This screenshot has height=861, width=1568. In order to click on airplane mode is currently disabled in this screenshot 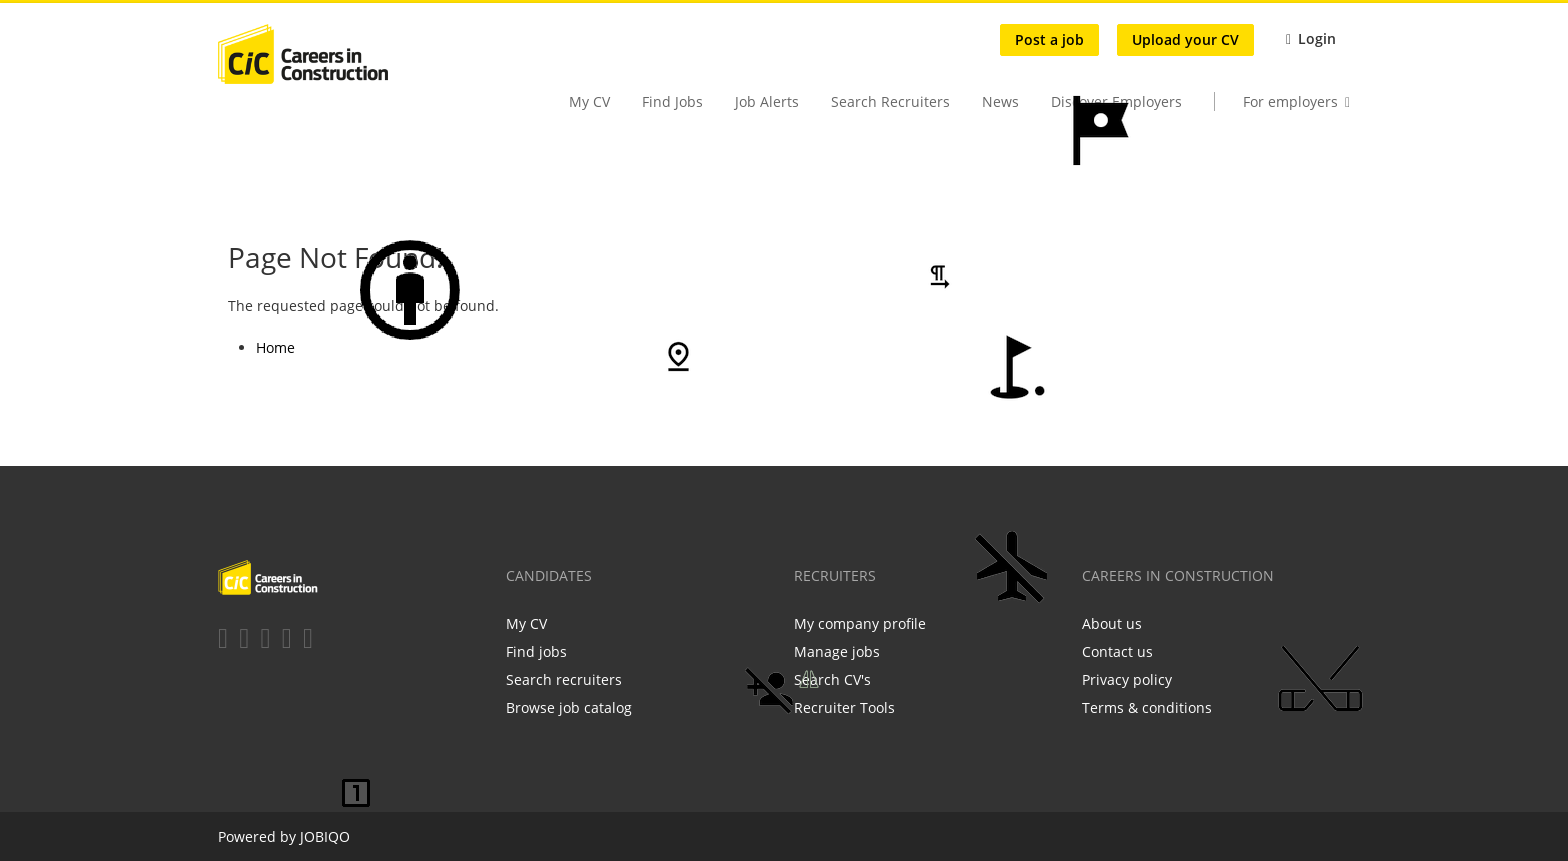, I will do `click(1012, 566)`.